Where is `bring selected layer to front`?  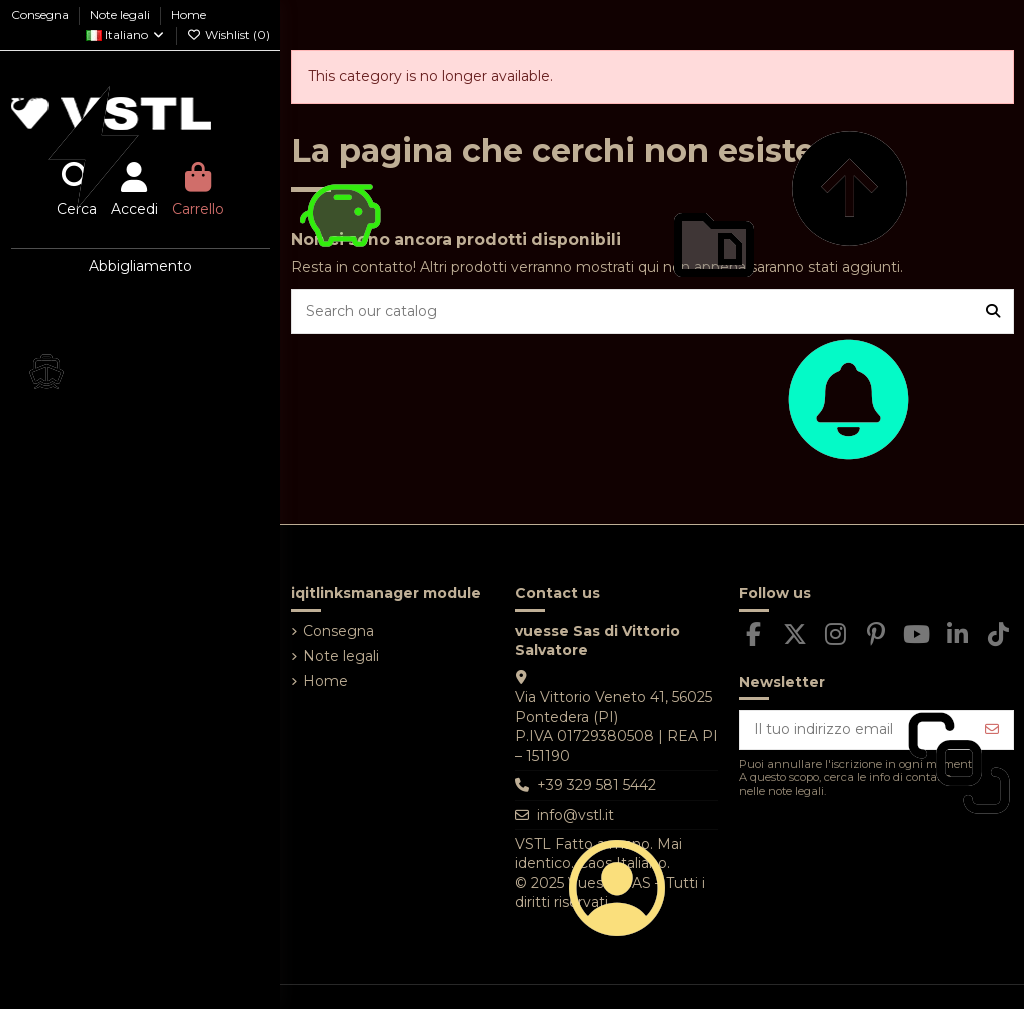 bring selected layer to front is located at coordinates (959, 763).